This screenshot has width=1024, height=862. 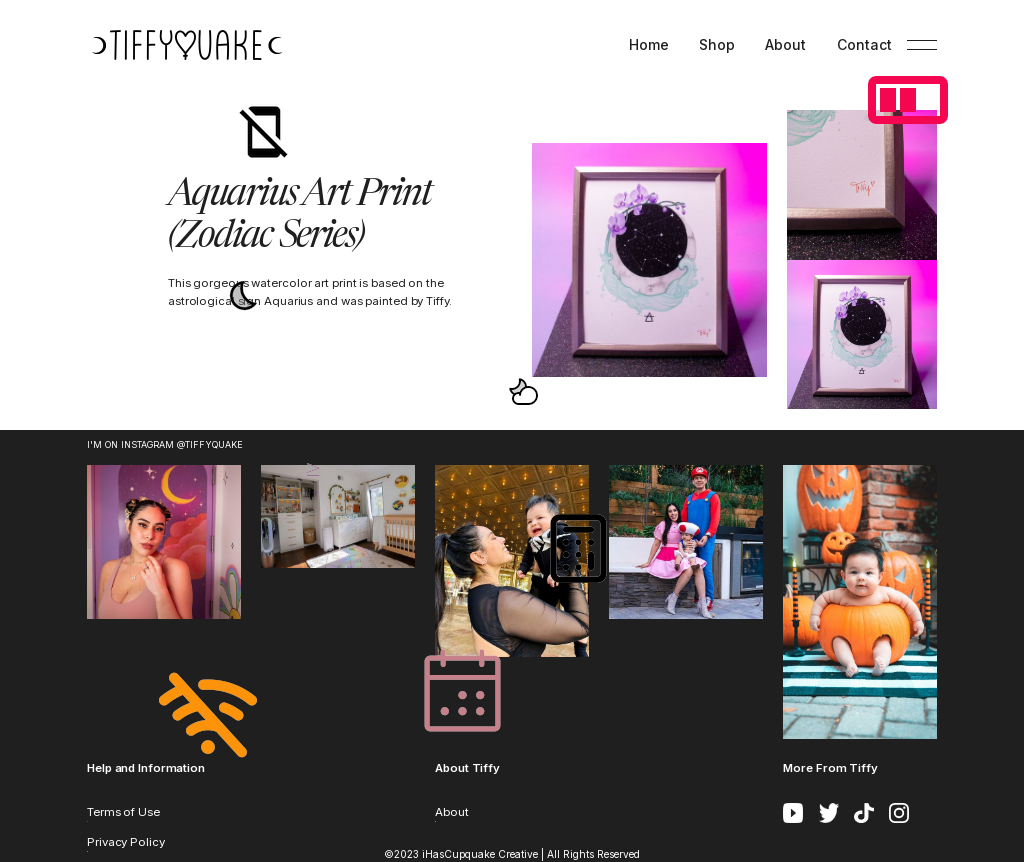 I want to click on indicates no wifi connection available, so click(x=208, y=715).